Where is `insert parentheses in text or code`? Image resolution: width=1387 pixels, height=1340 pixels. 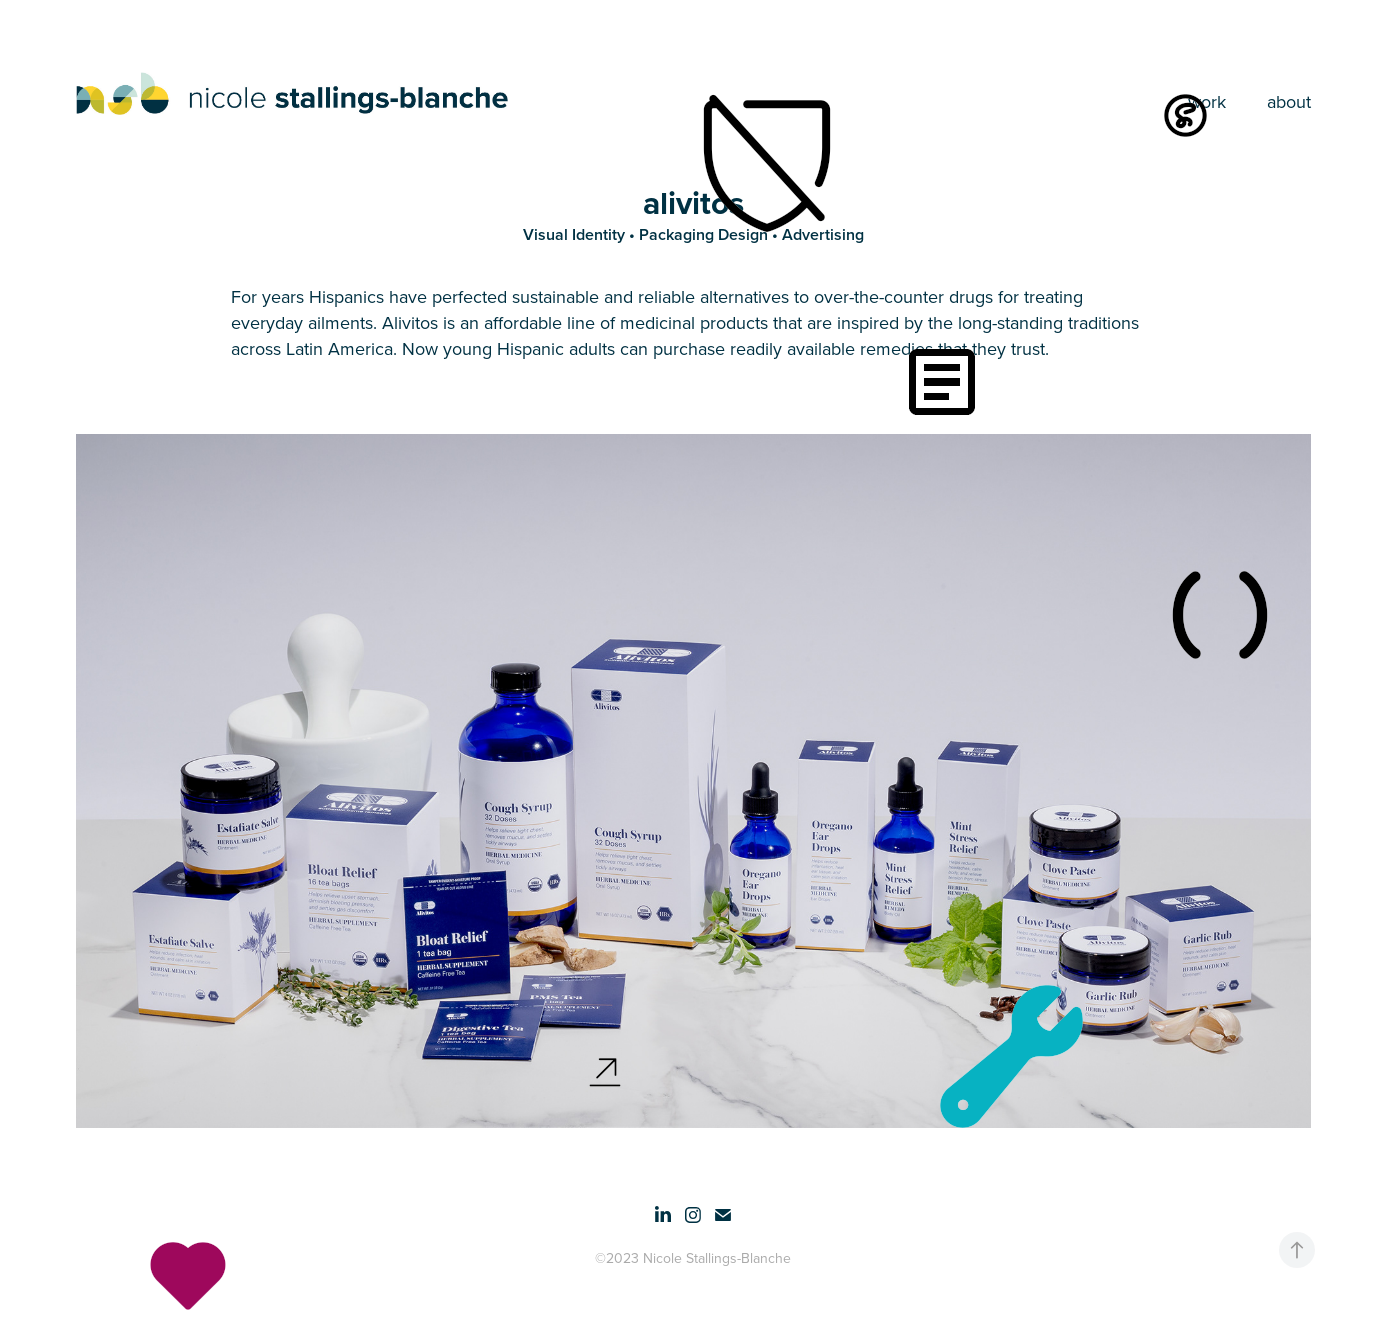 insert parentheses in text or code is located at coordinates (1220, 615).